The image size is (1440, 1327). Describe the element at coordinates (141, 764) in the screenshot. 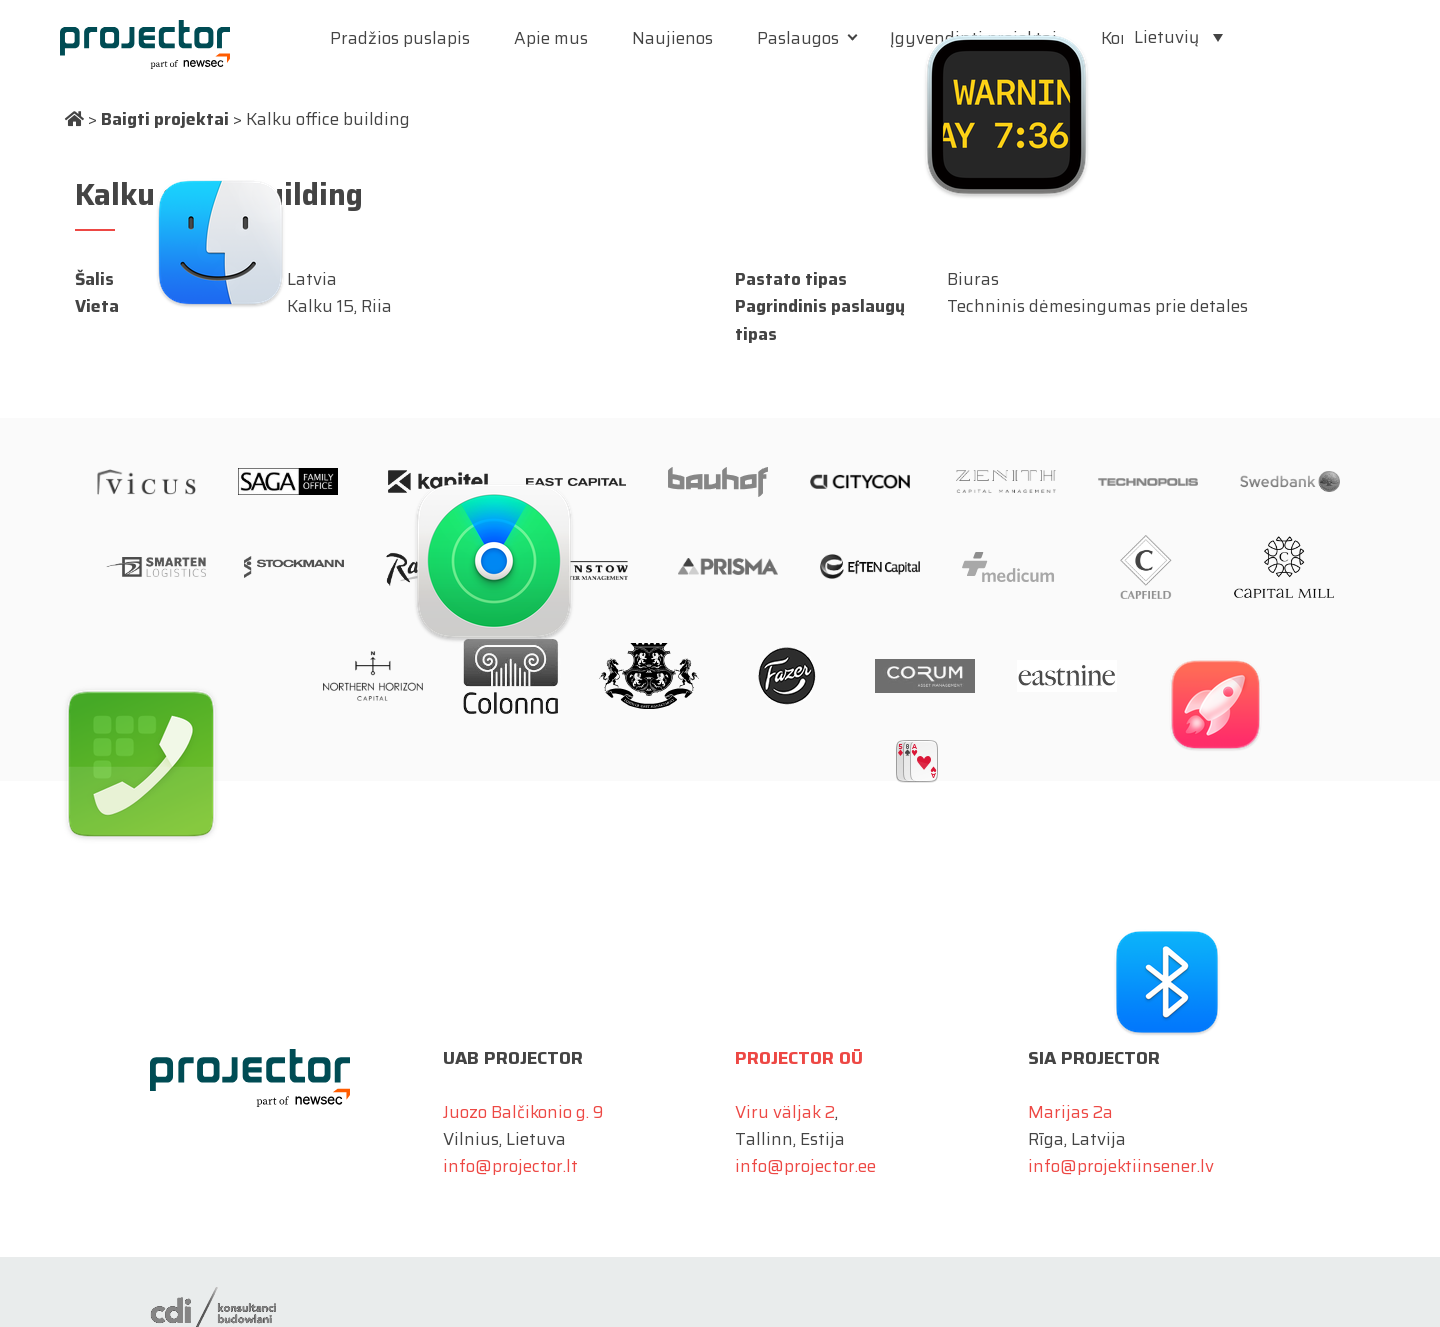

I see `open the phone or calls app` at that location.